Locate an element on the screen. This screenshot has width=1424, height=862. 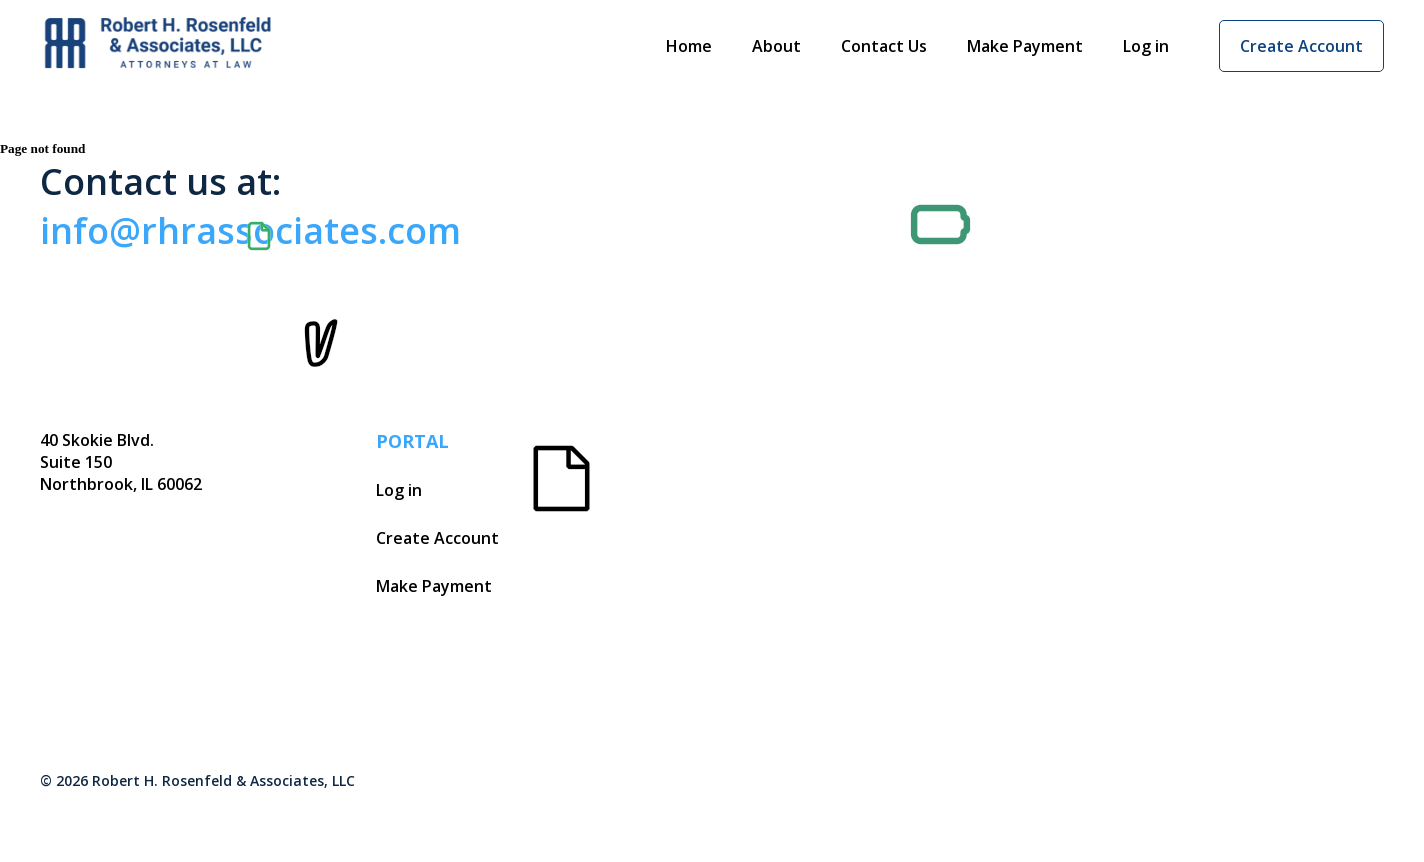
indicates current battery level is located at coordinates (940, 224).